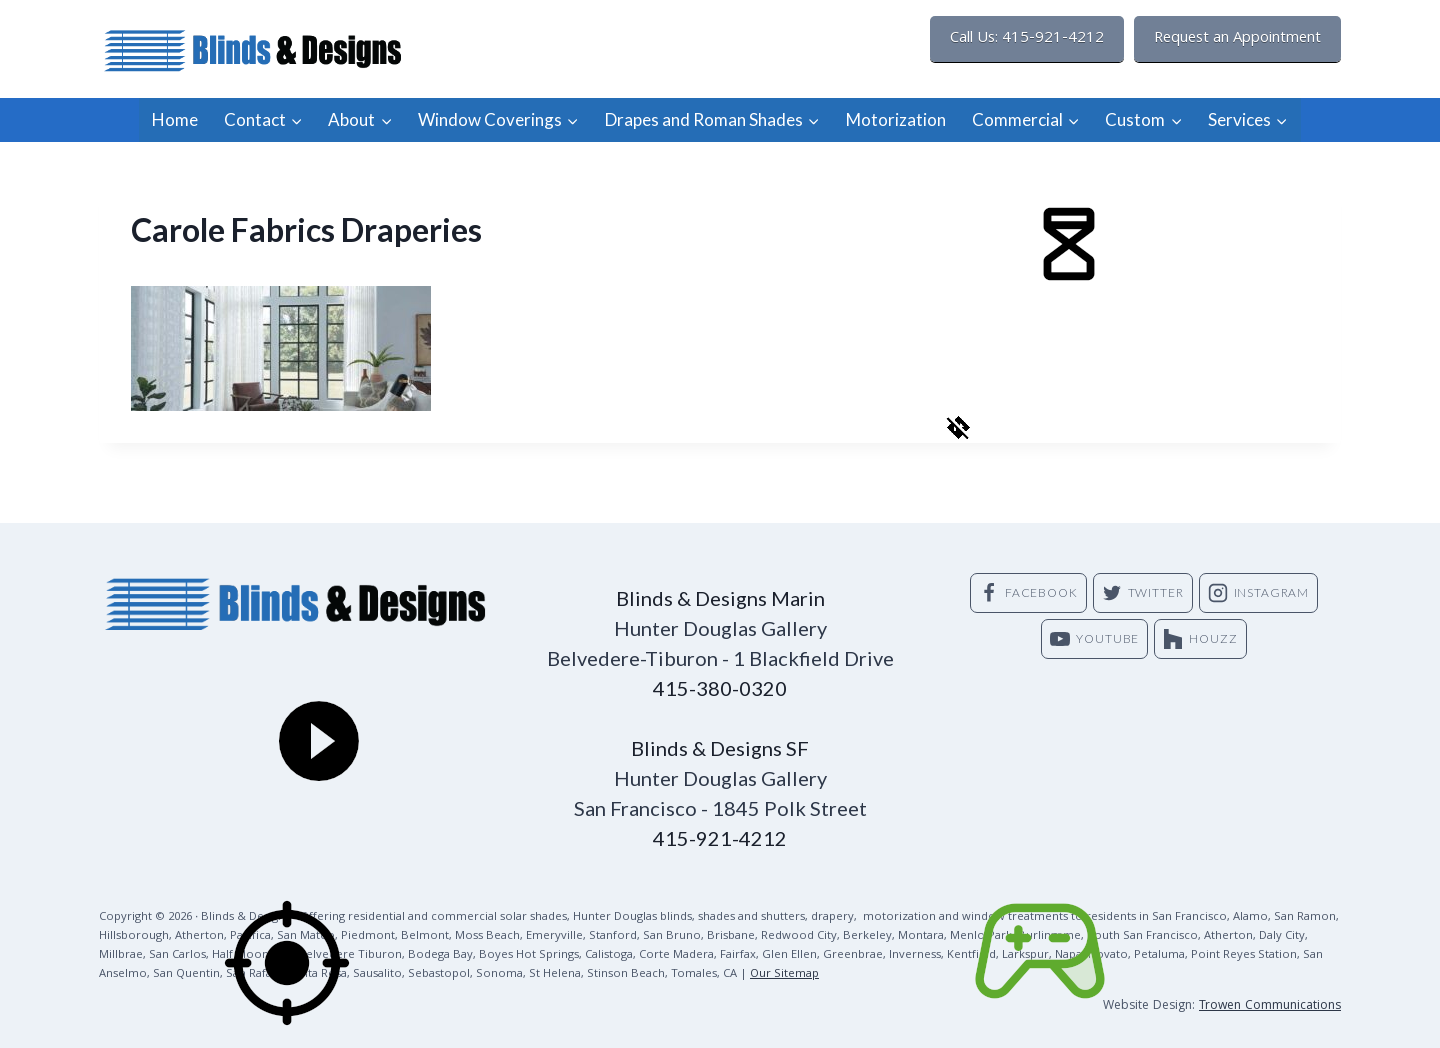  What do you see at coordinates (287, 963) in the screenshot?
I see `center map on current location` at bounding box center [287, 963].